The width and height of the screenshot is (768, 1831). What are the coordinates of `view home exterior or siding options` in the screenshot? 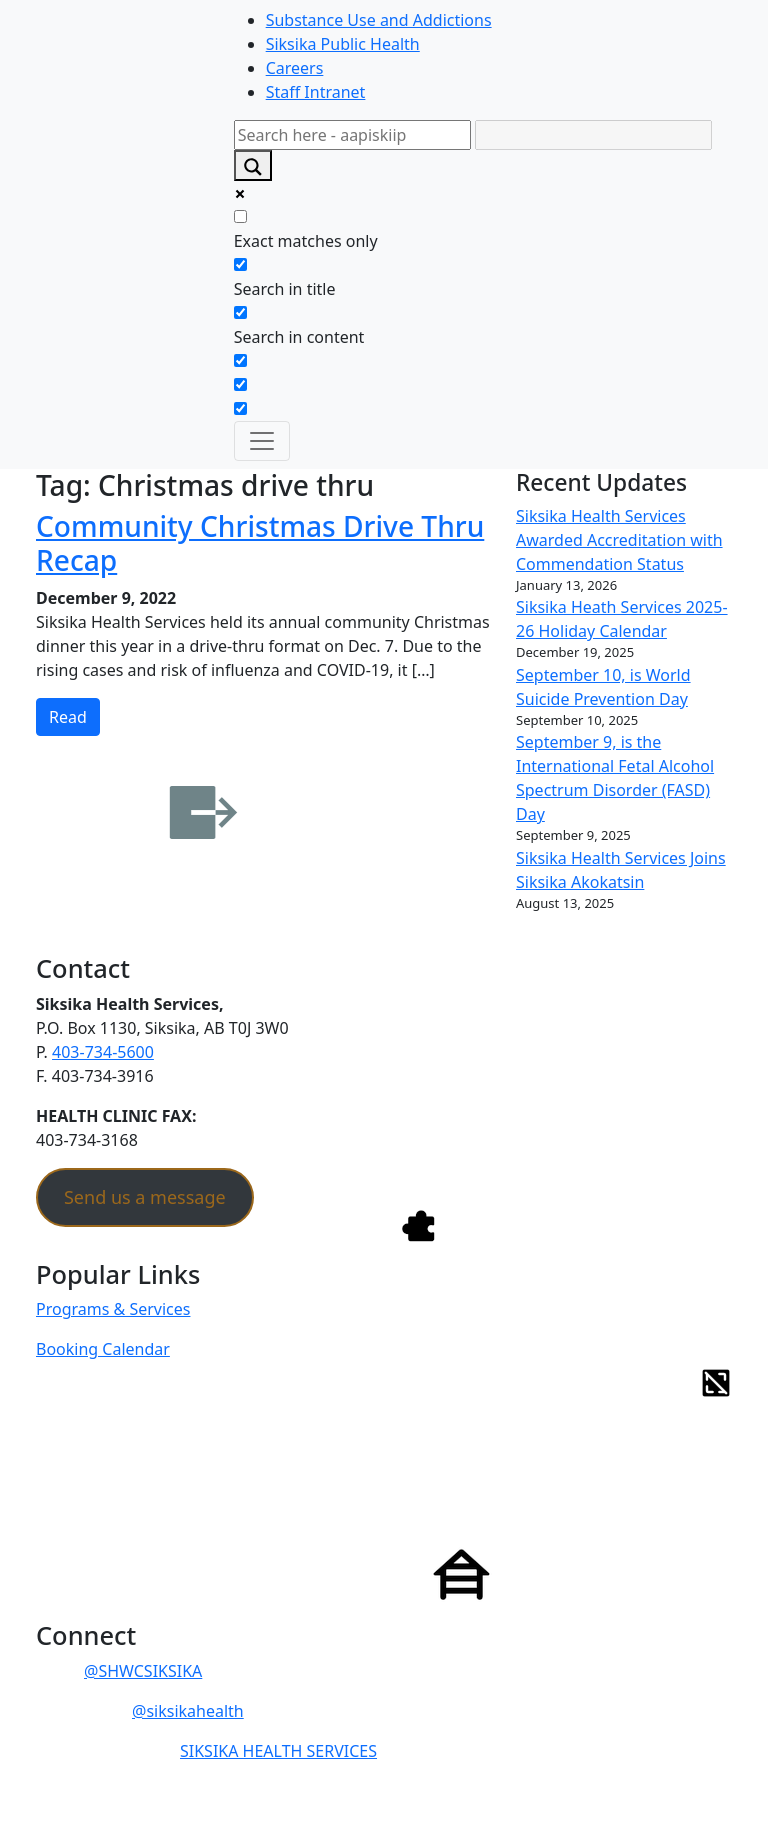 It's located at (461, 1575).